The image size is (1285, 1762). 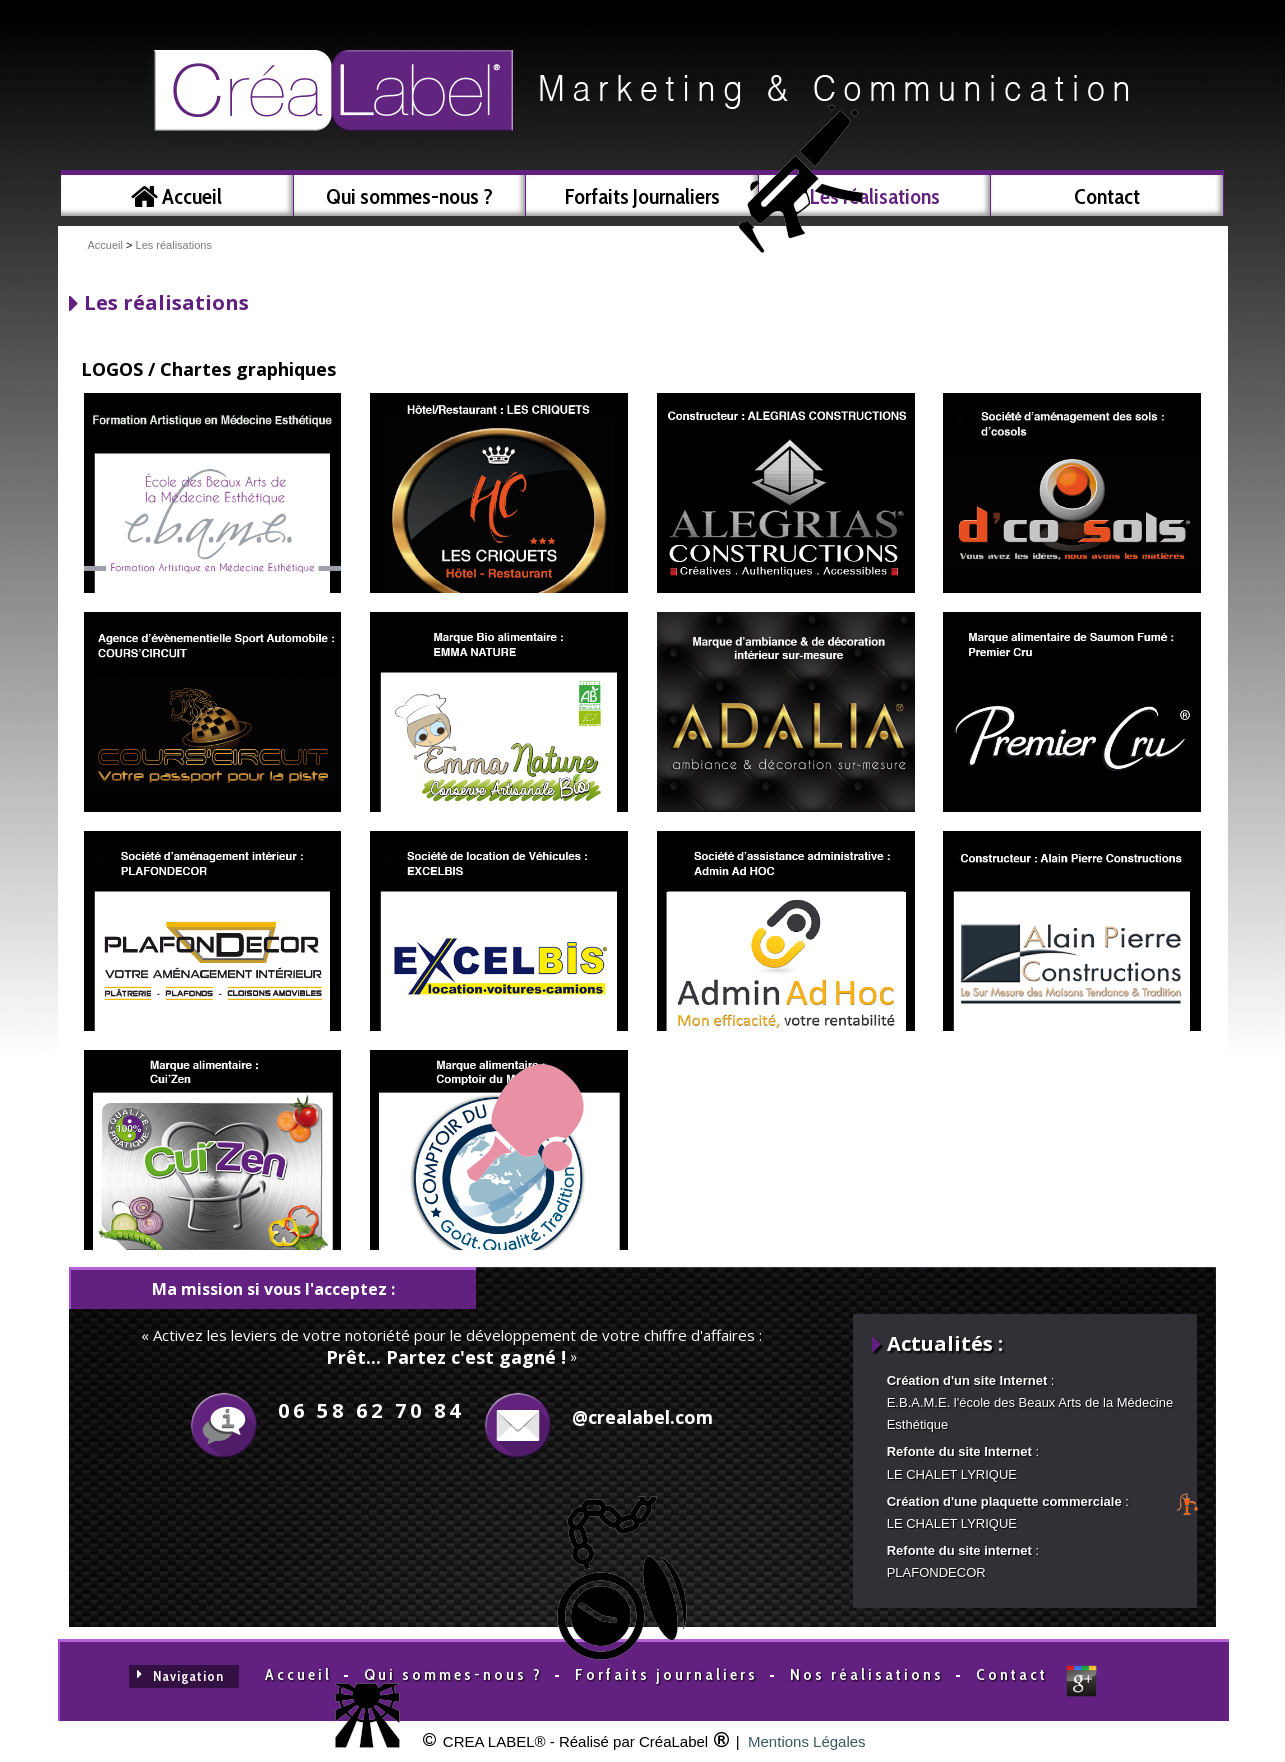 I want to click on select mp5 submachine gun in weapon loadout, so click(x=801, y=179).